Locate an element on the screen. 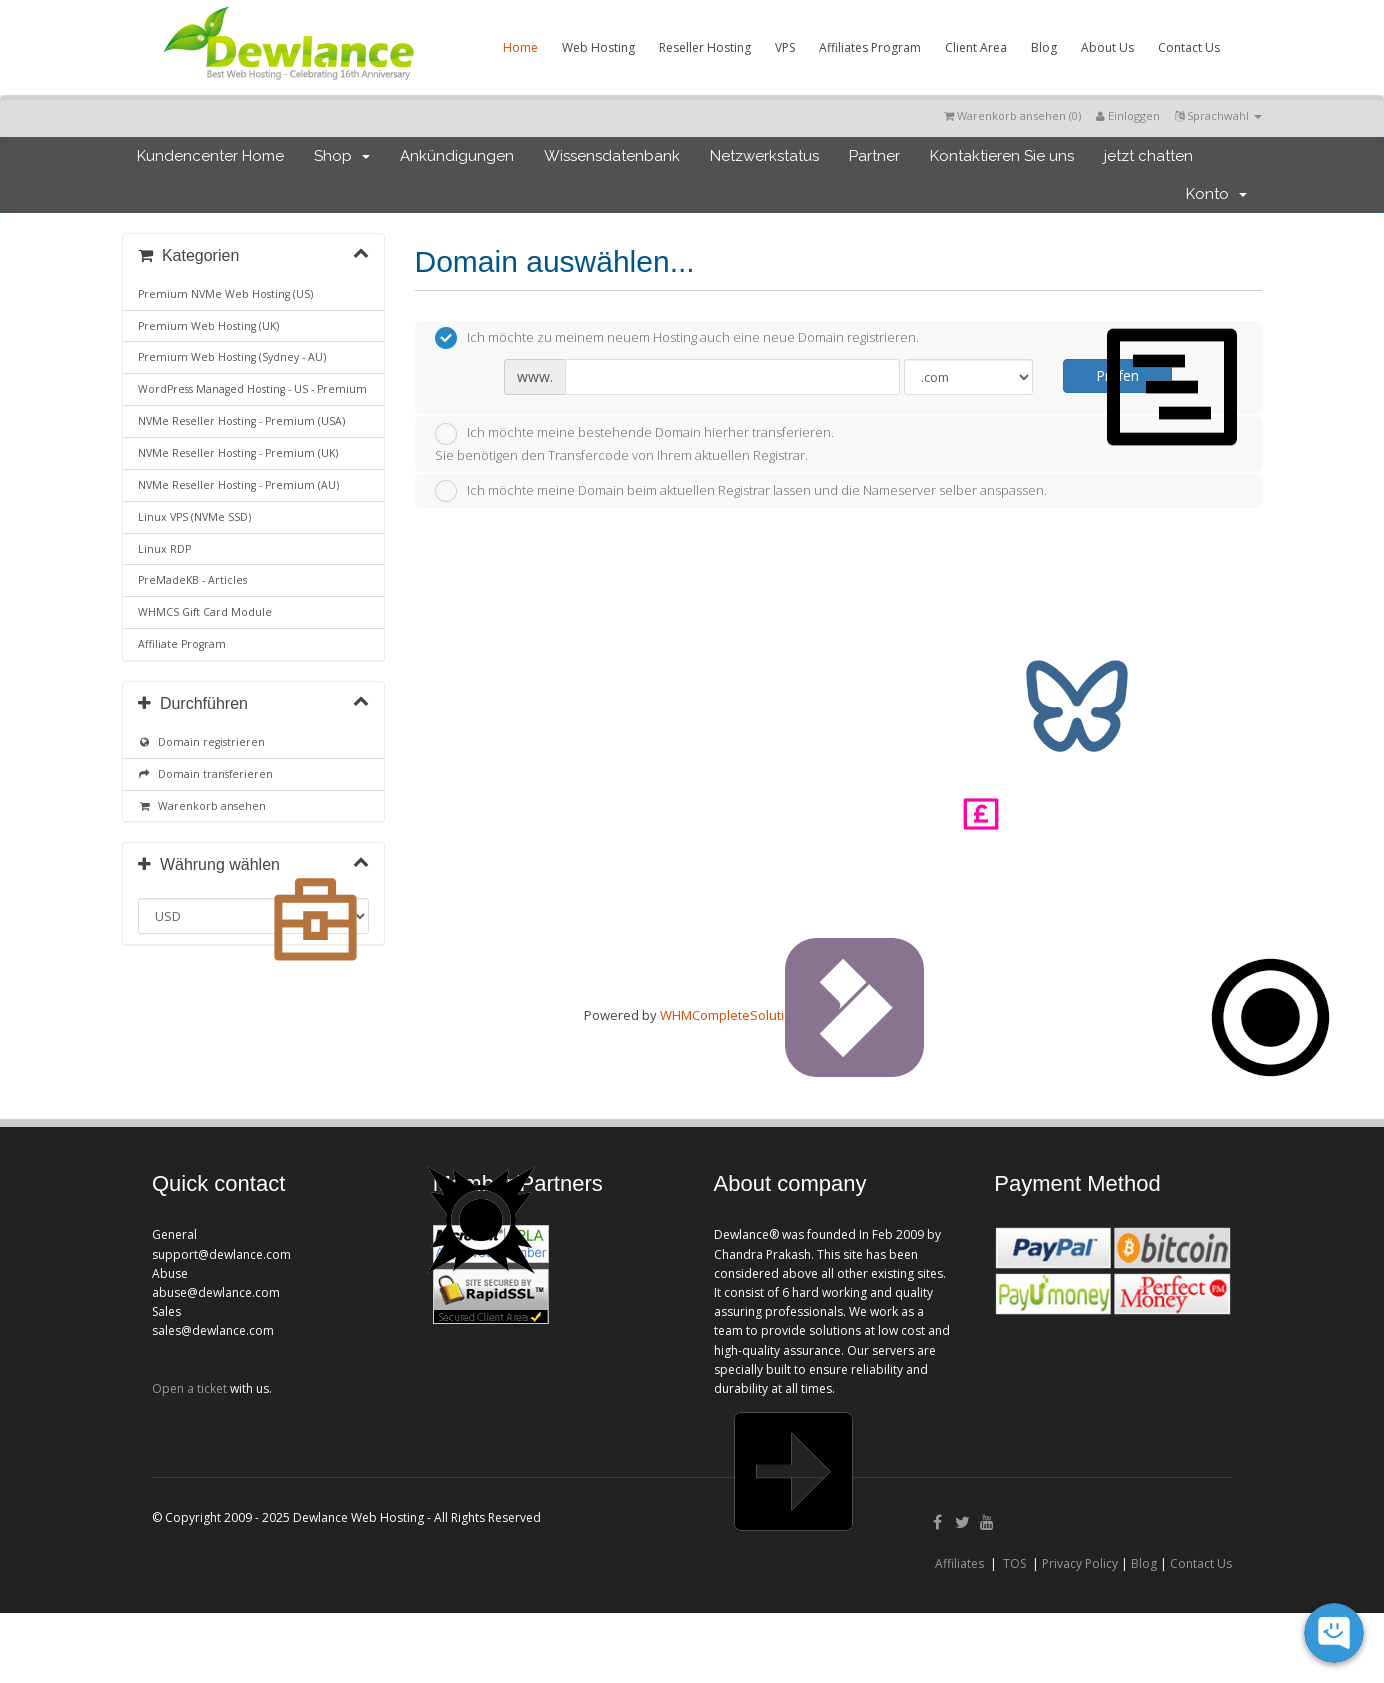 The height and width of the screenshot is (1683, 1384). open the Bluesky app is located at coordinates (1077, 704).